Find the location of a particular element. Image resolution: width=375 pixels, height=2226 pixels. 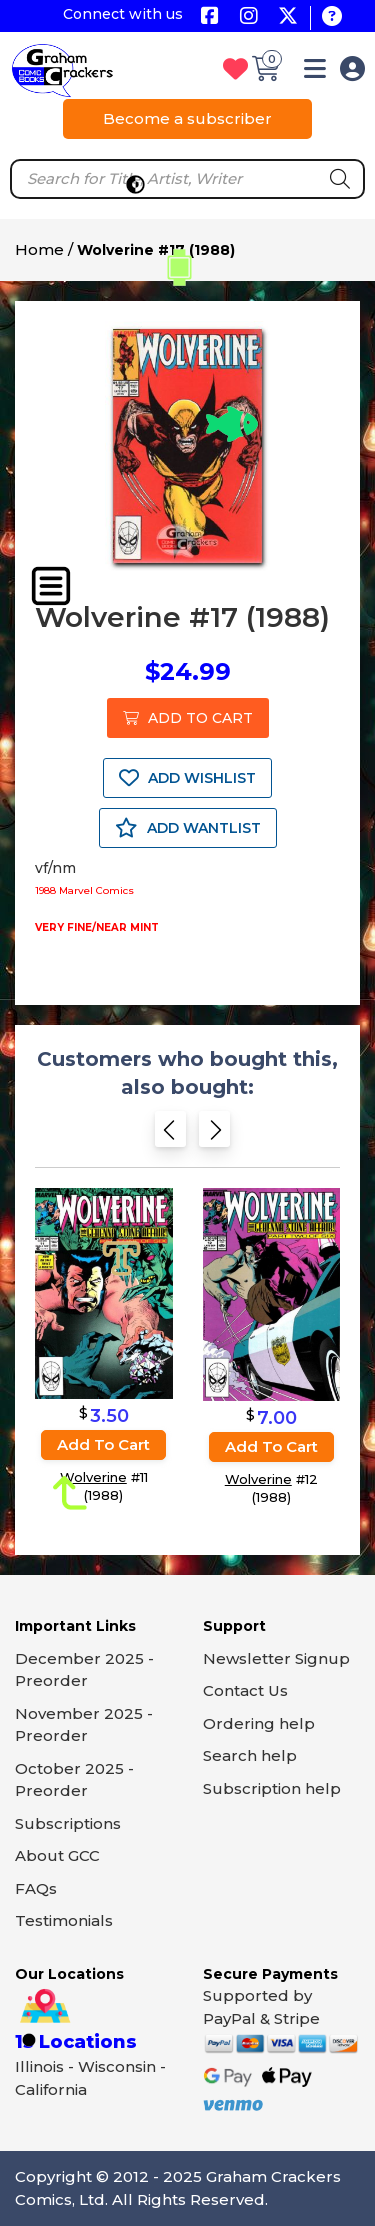

go back and up to previous level is located at coordinates (71, 1494).